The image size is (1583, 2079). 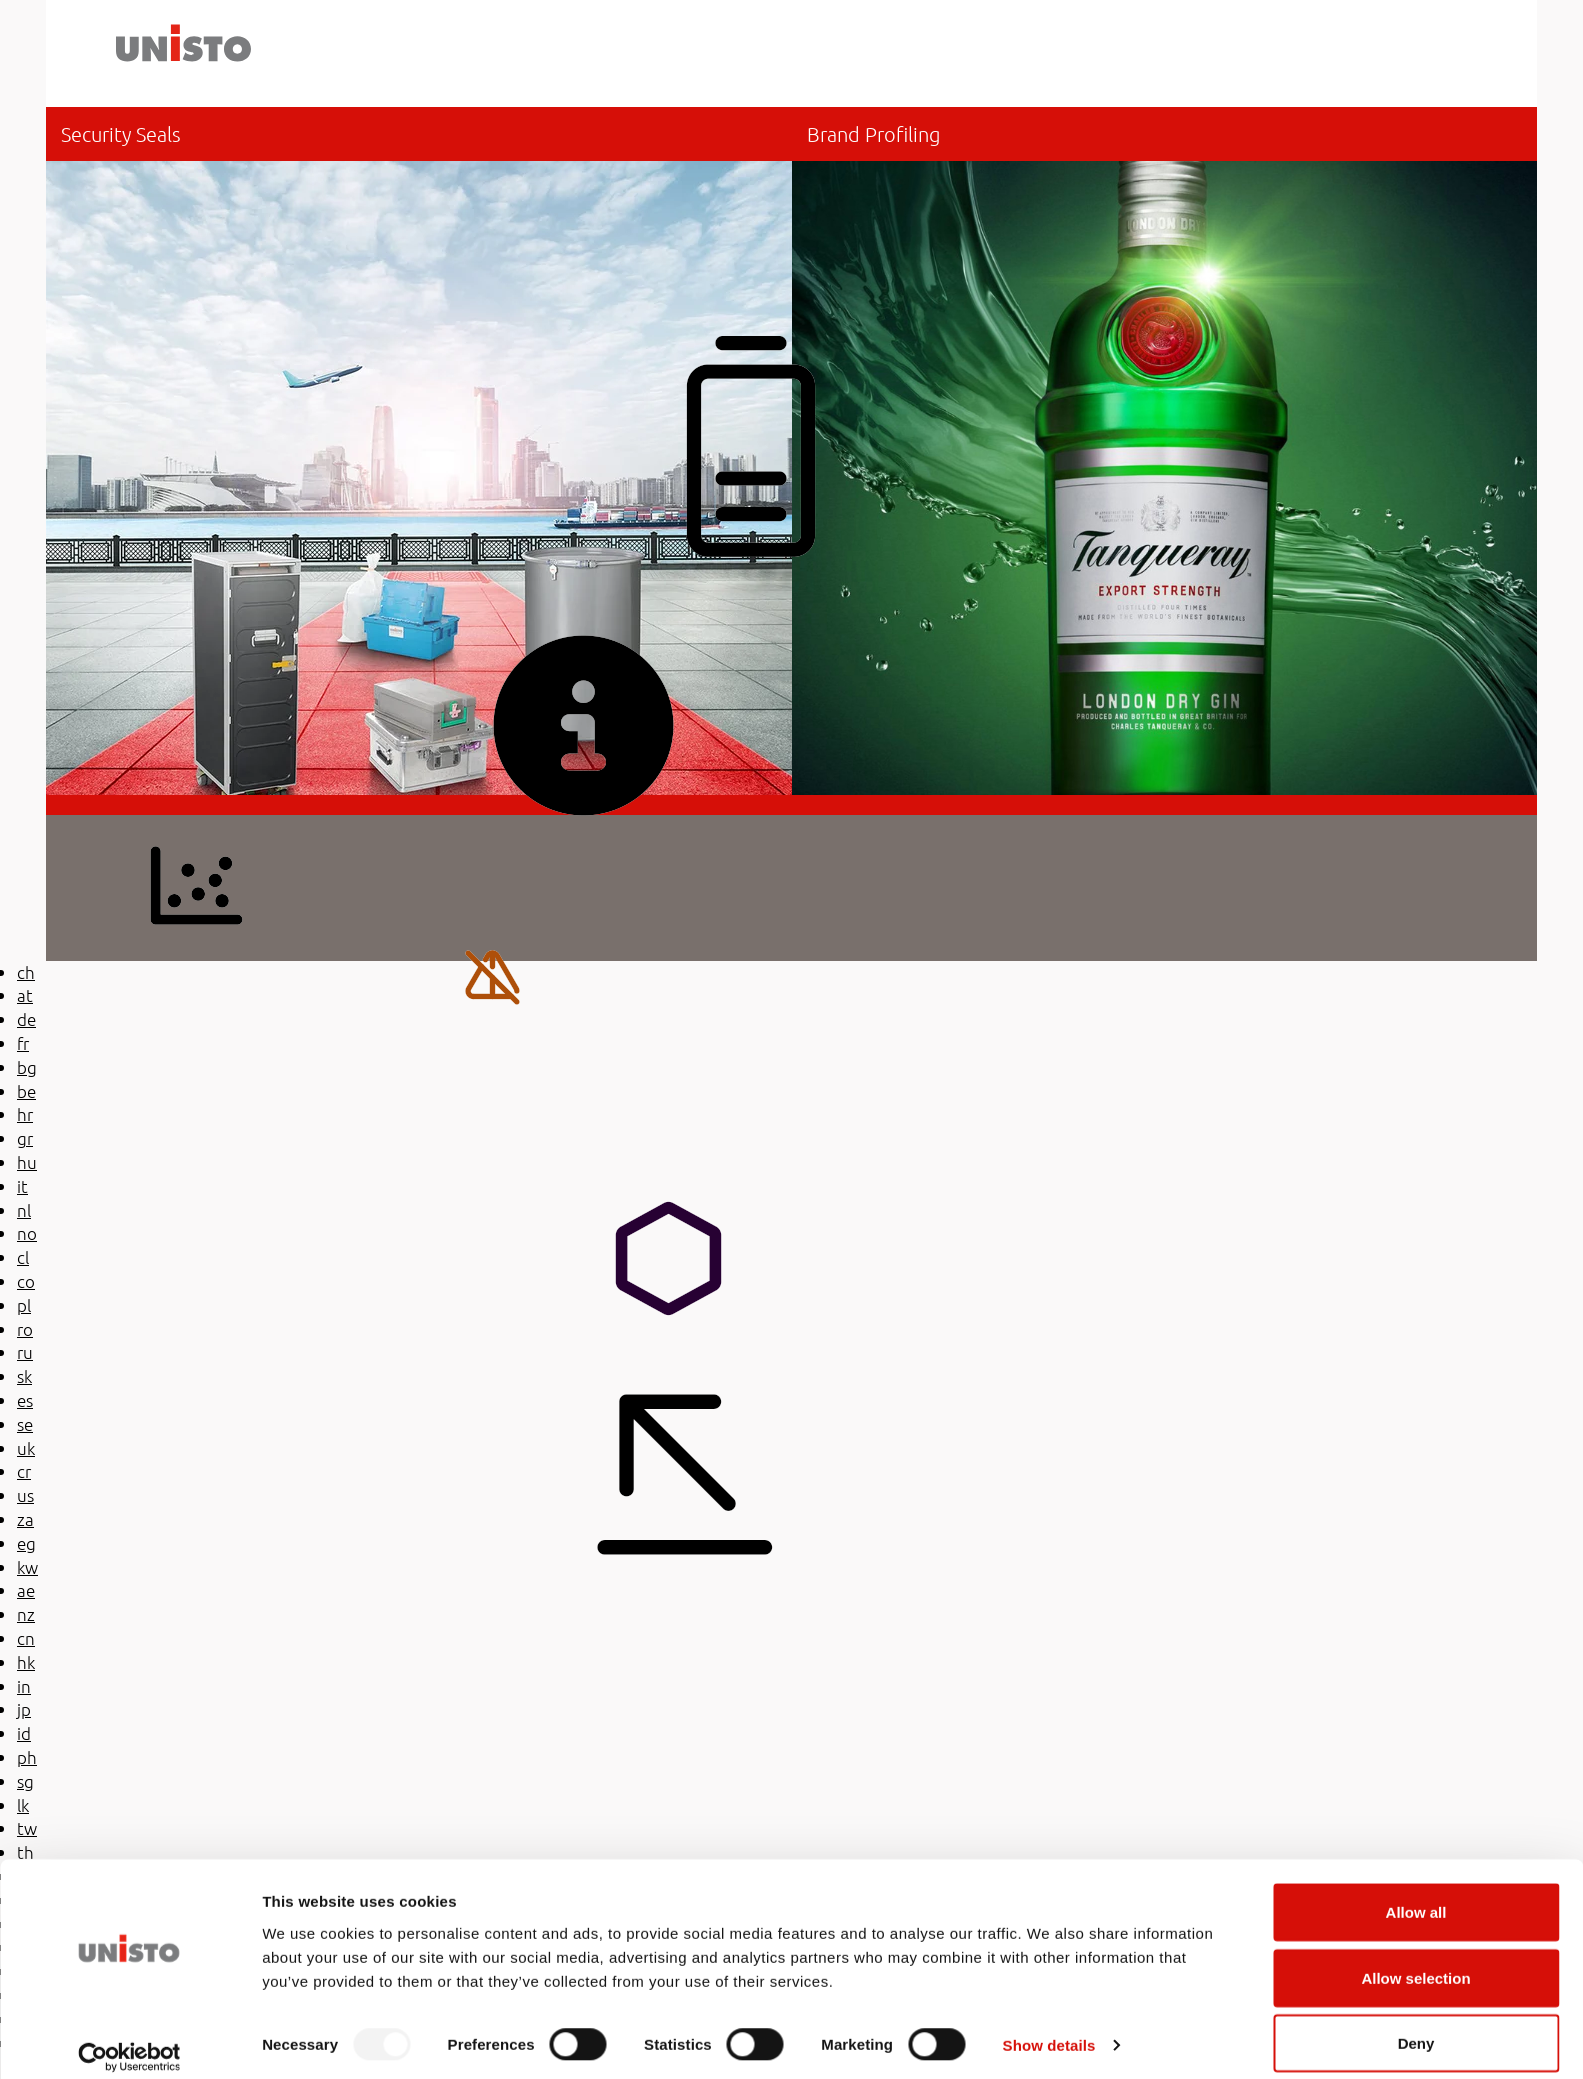 I want to click on hide details or additional information, so click(x=492, y=977).